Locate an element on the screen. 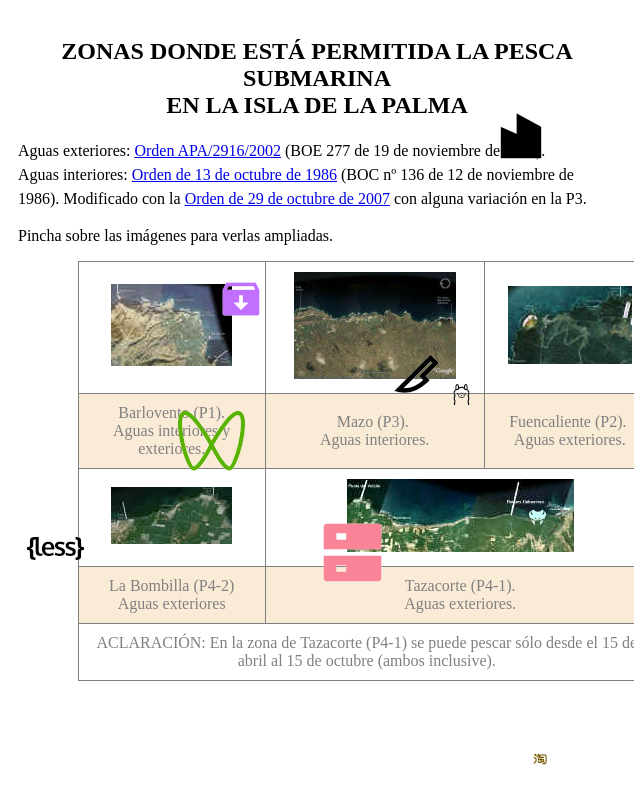 The height and width of the screenshot is (798, 634). archive selected messages to inbox storage is located at coordinates (241, 299).